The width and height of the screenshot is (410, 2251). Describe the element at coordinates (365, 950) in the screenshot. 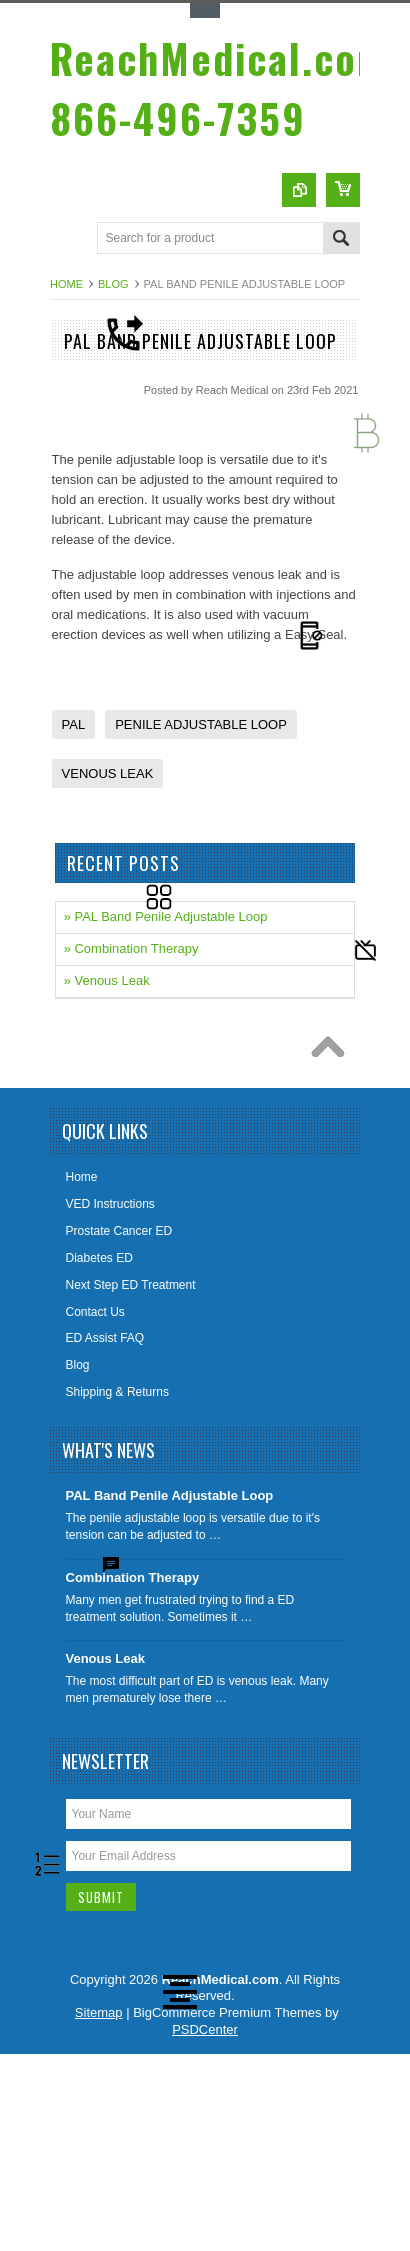

I see `tv or display is currently off or disabled` at that location.